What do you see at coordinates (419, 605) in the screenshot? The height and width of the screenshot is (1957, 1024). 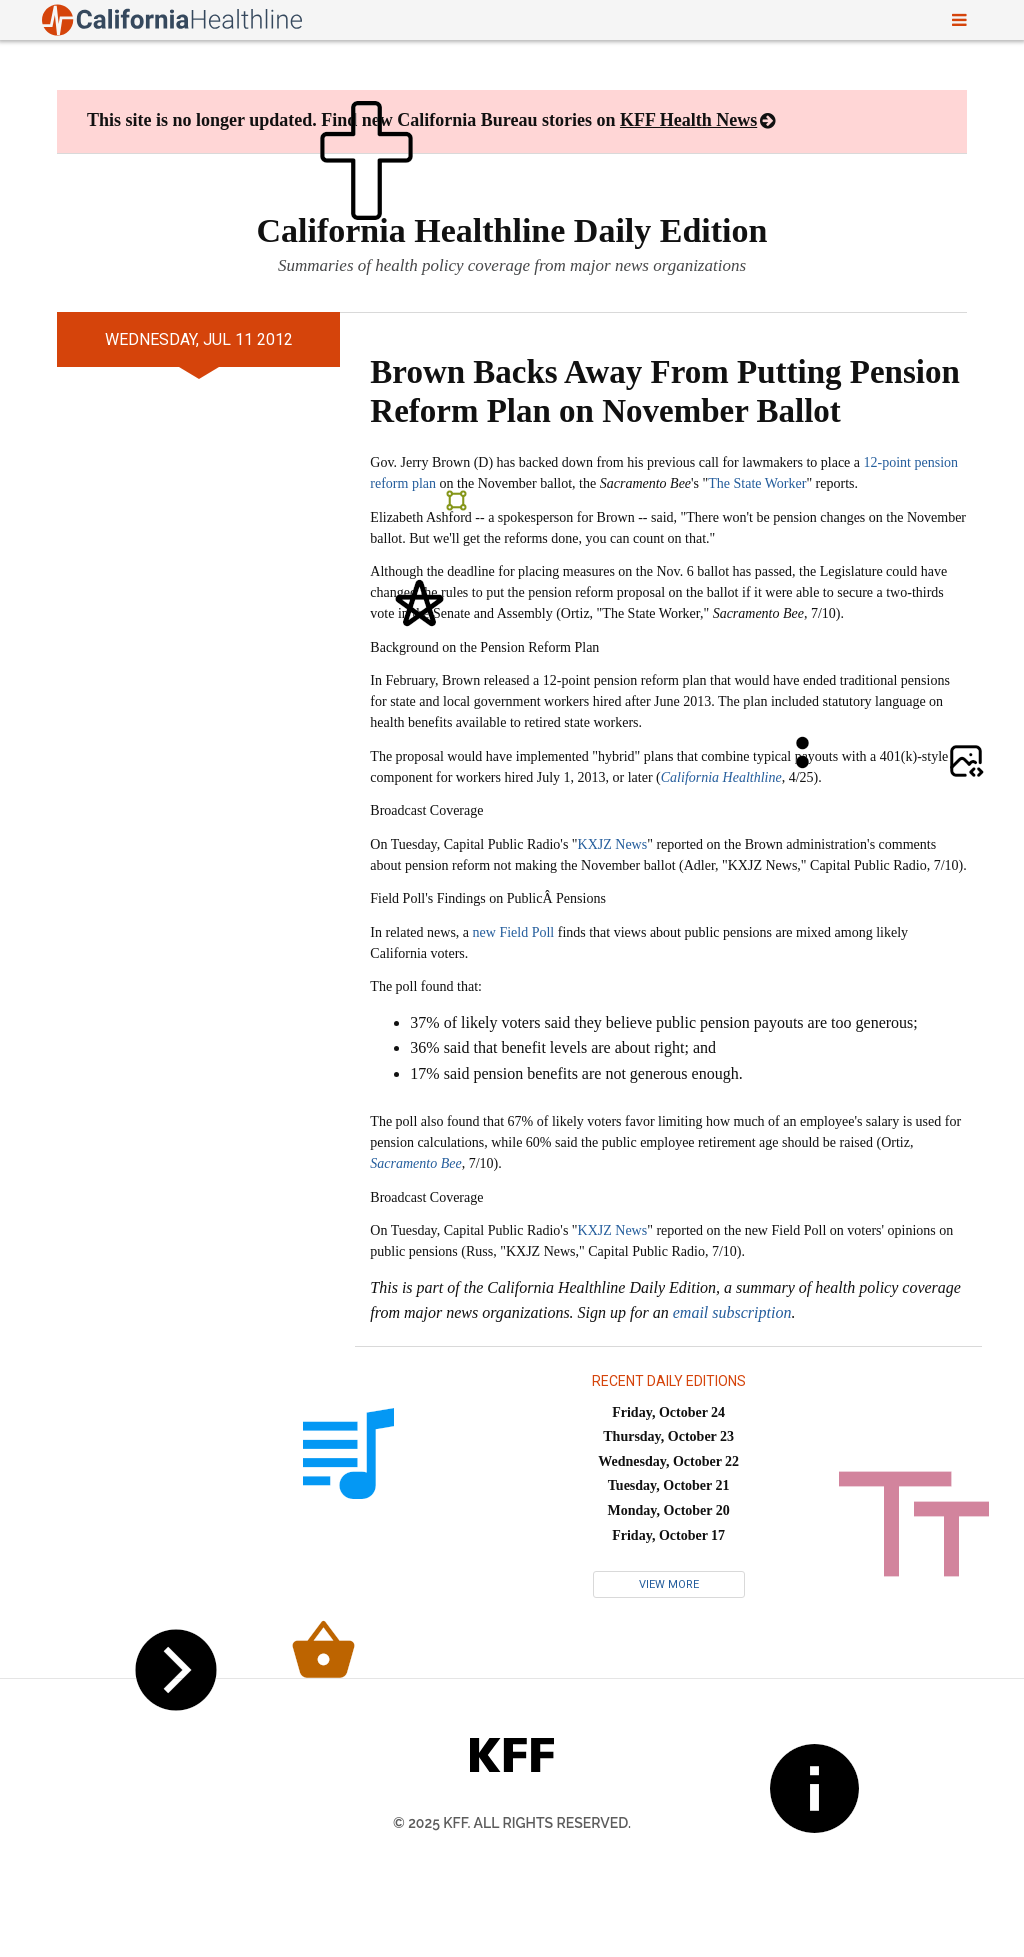 I see `select occult or mystical theme` at bounding box center [419, 605].